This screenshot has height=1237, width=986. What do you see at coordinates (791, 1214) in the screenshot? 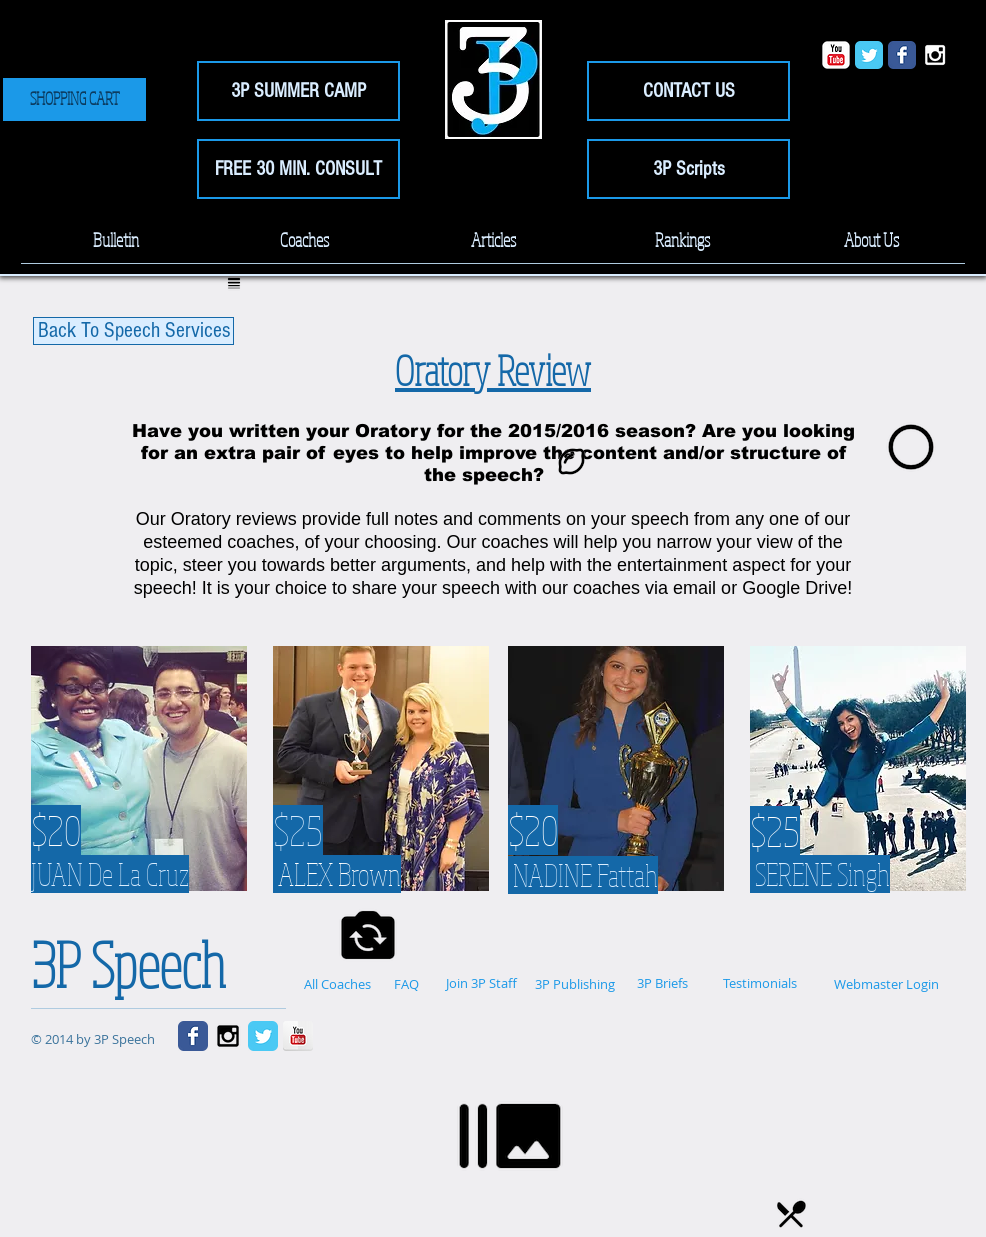
I see `view restaurant or dining options` at bounding box center [791, 1214].